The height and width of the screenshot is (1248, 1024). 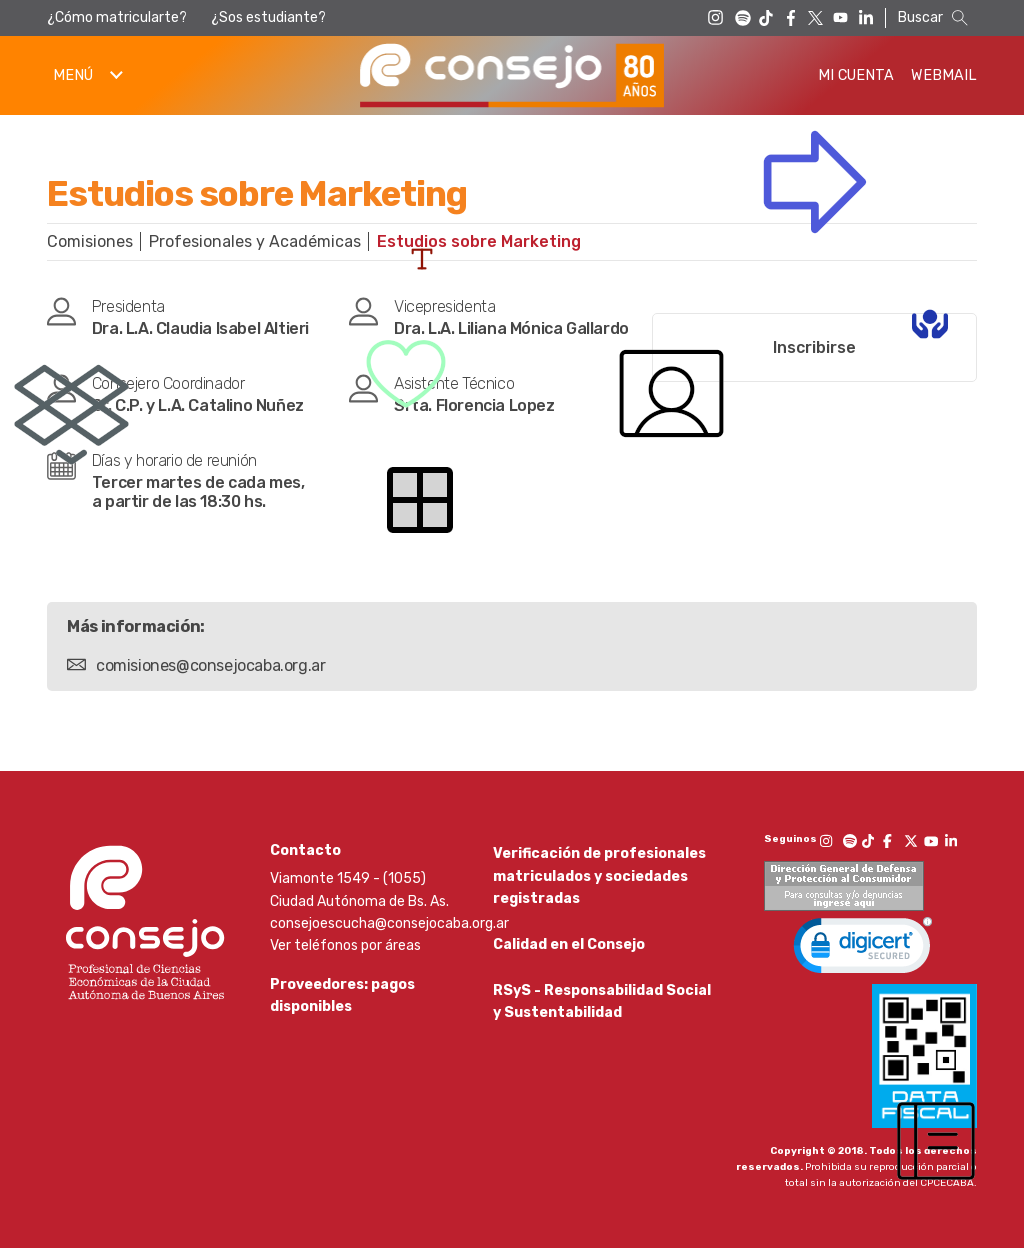 What do you see at coordinates (71, 409) in the screenshot?
I see `open dropbox cloud storage` at bounding box center [71, 409].